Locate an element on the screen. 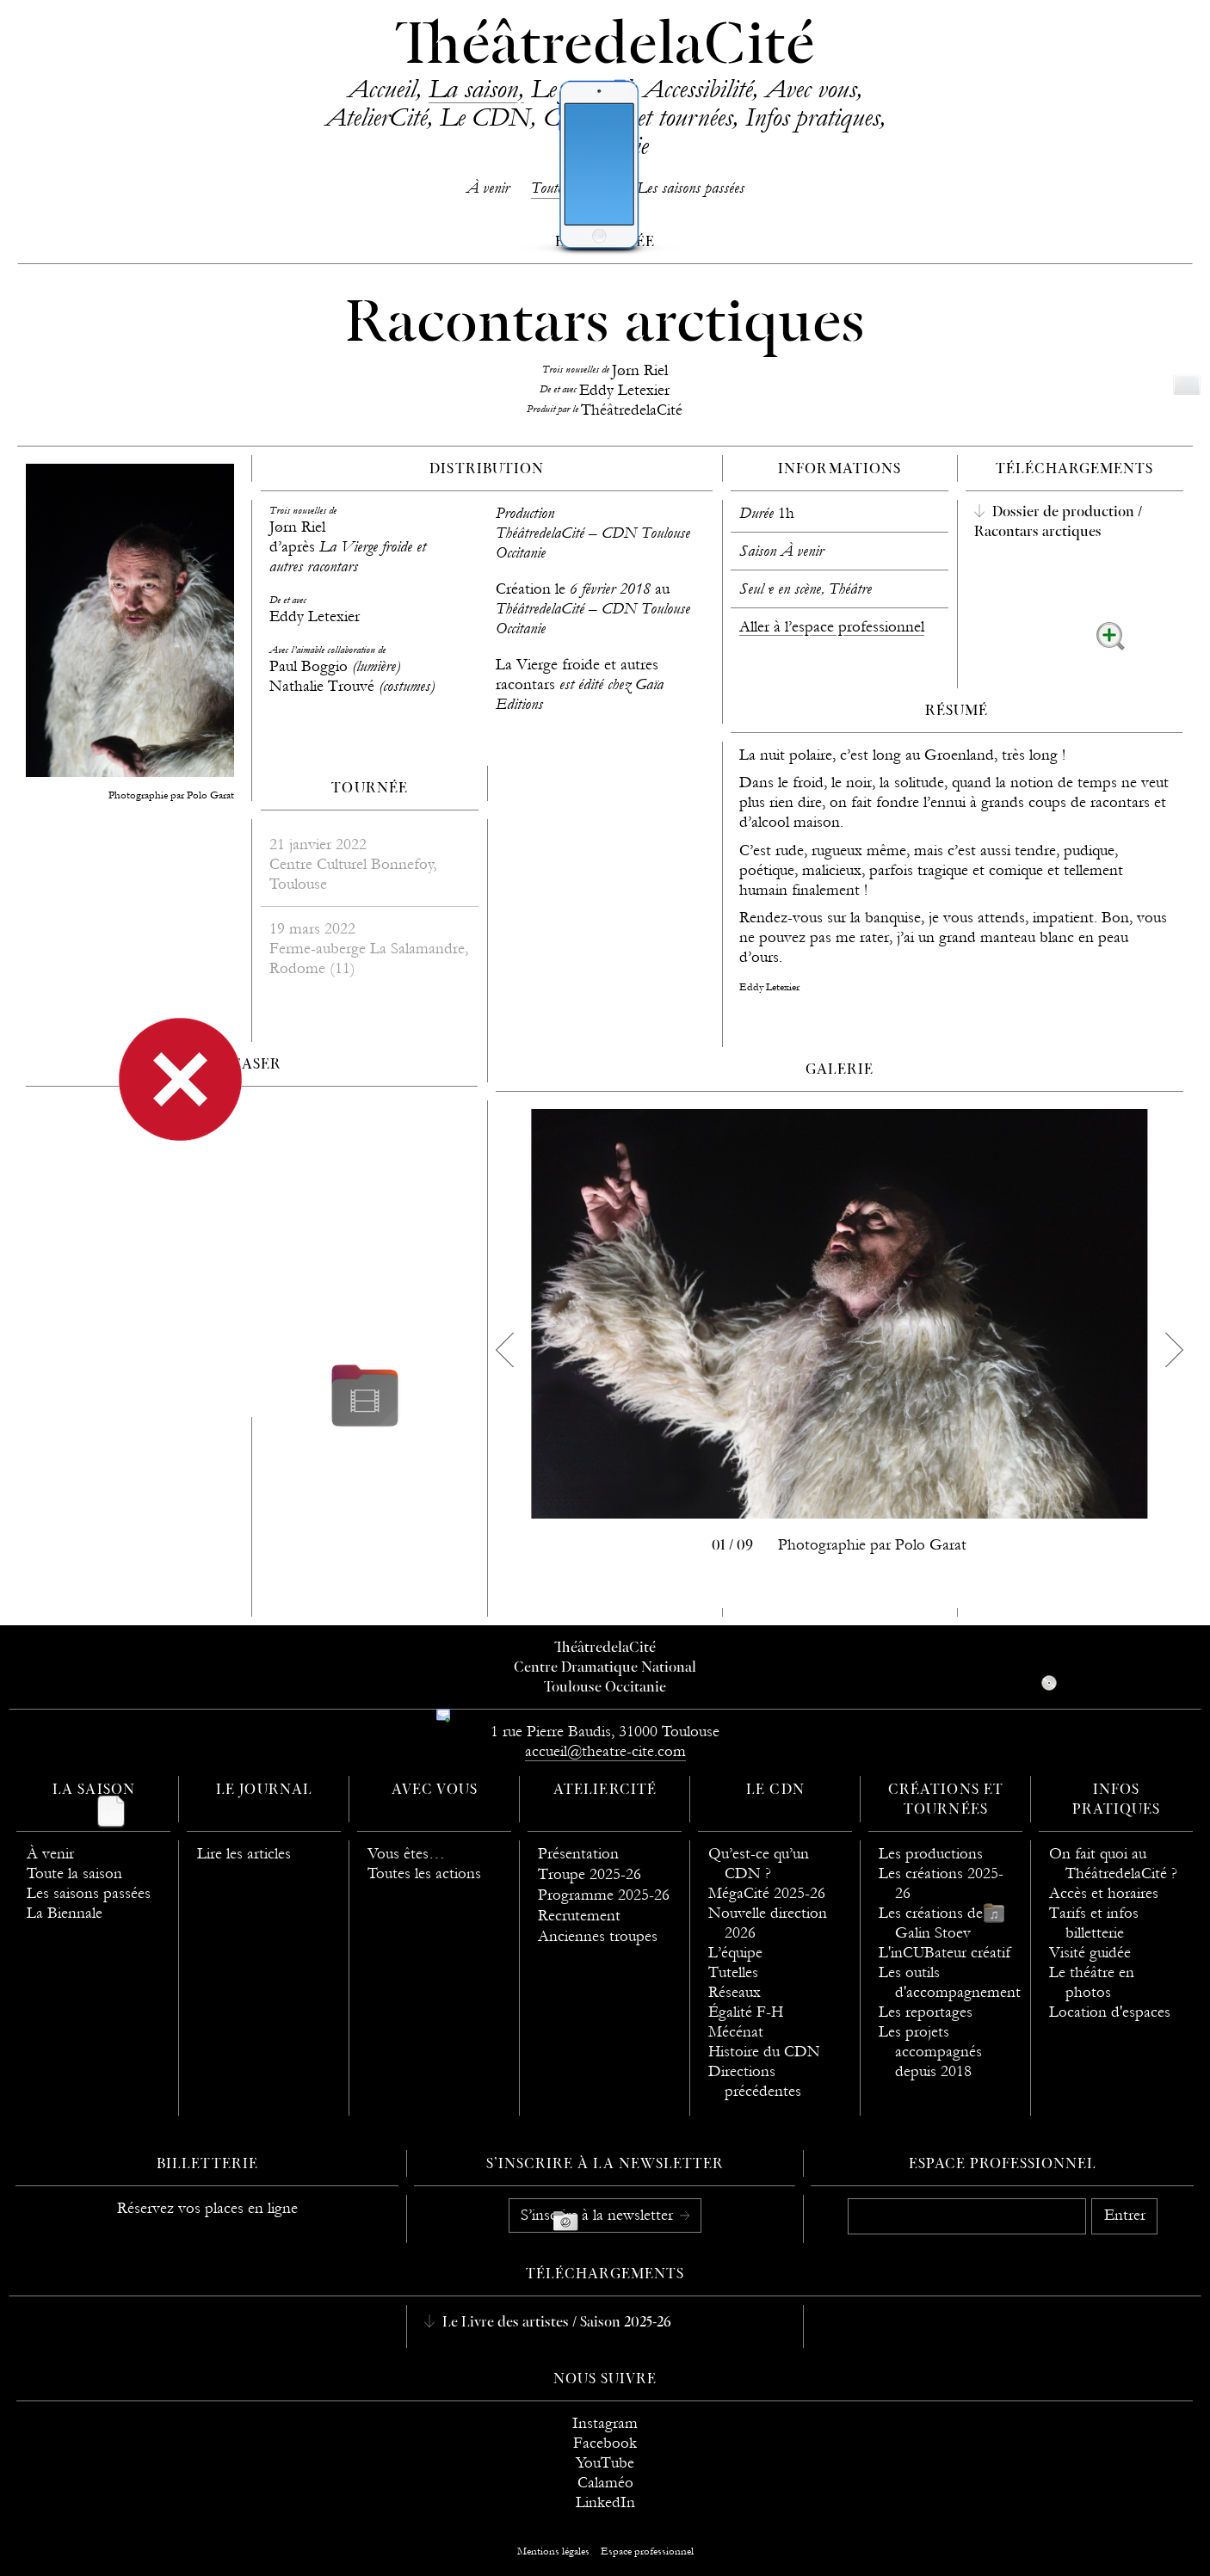  open your music folder is located at coordinates (994, 1913).